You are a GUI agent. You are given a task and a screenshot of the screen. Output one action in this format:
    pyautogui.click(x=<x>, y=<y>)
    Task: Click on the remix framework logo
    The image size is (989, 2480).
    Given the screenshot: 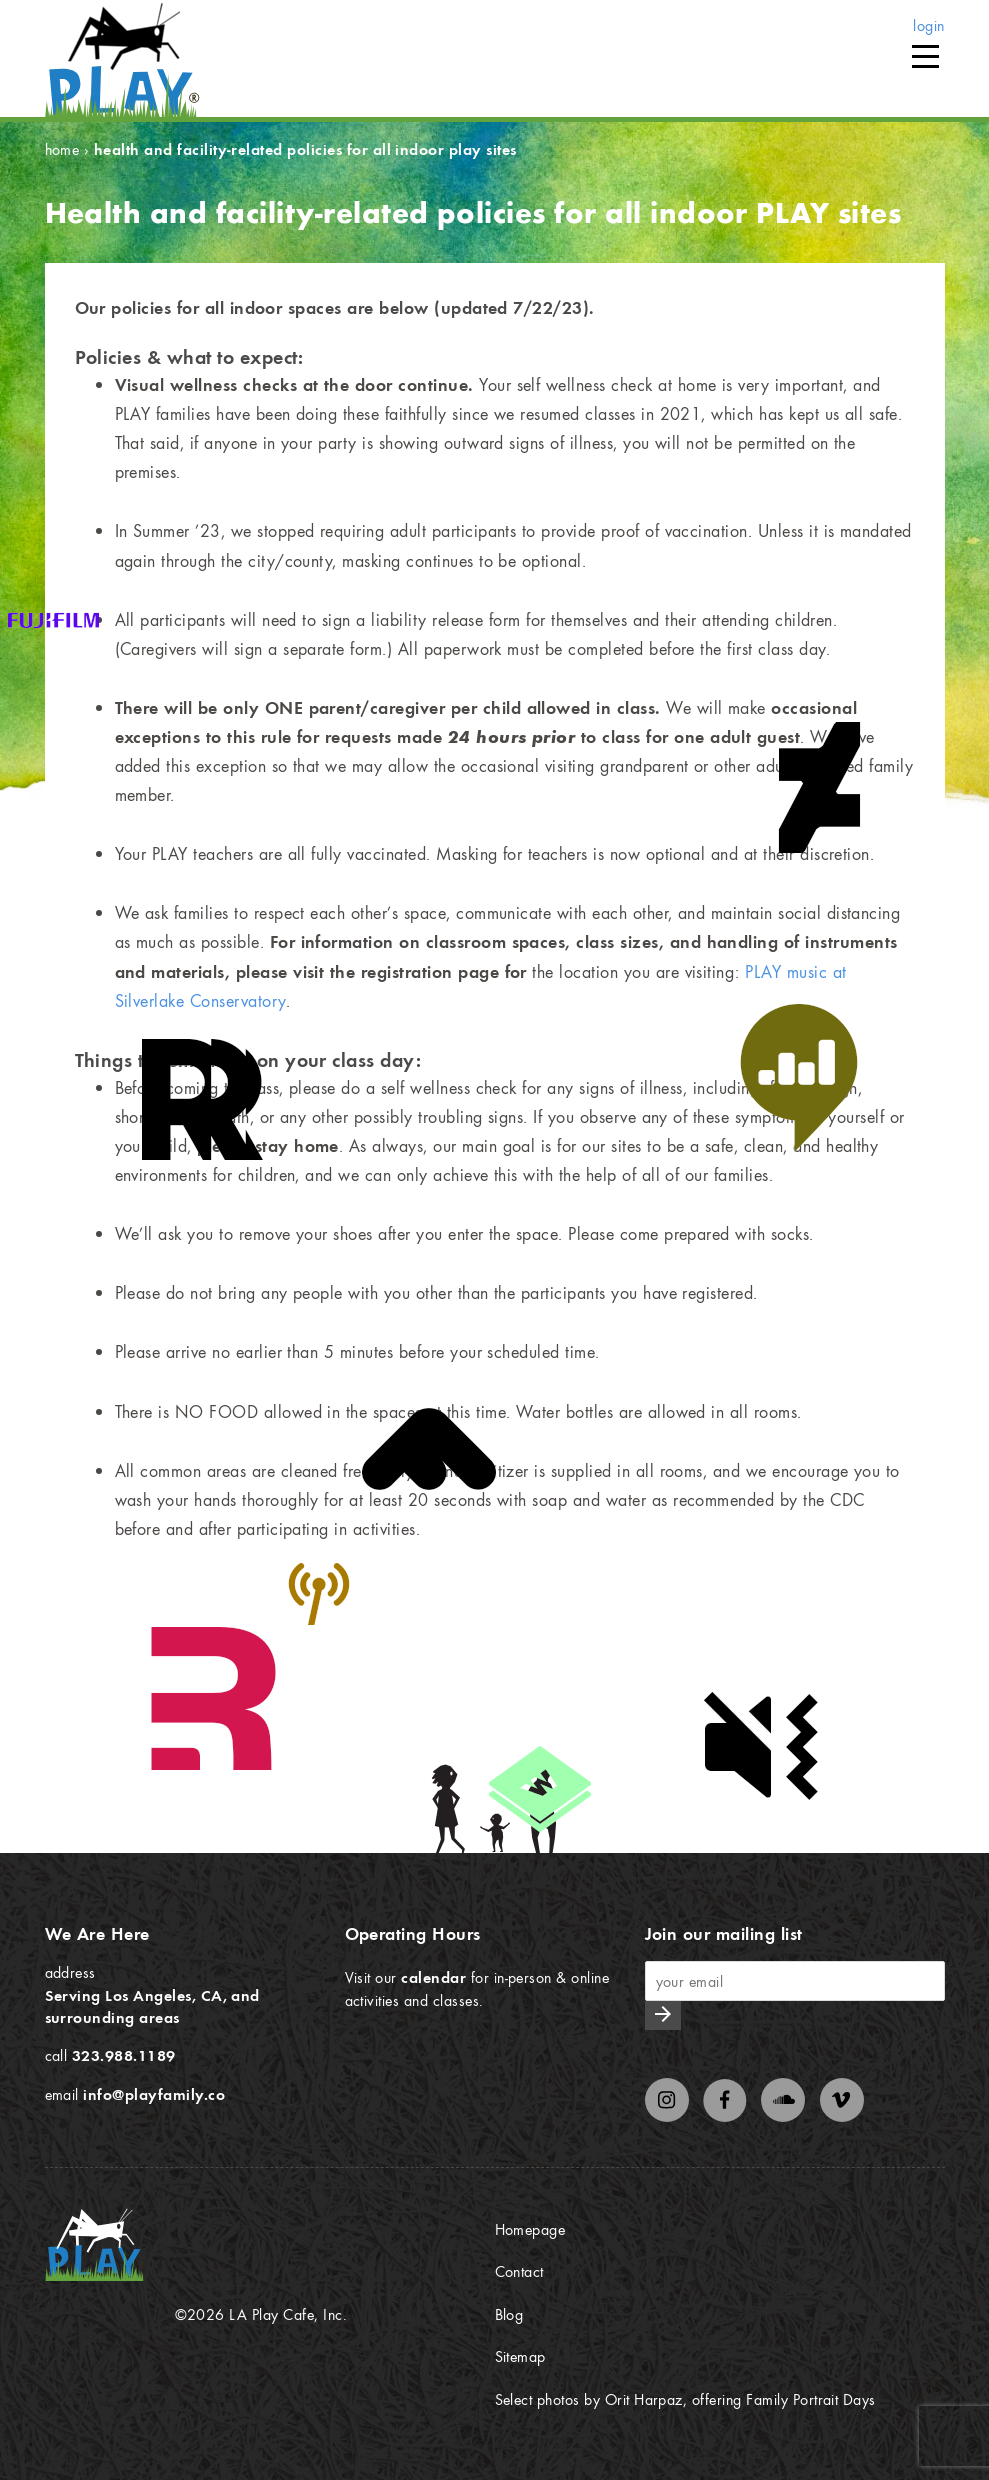 What is the action you would take?
    pyautogui.click(x=213, y=1698)
    